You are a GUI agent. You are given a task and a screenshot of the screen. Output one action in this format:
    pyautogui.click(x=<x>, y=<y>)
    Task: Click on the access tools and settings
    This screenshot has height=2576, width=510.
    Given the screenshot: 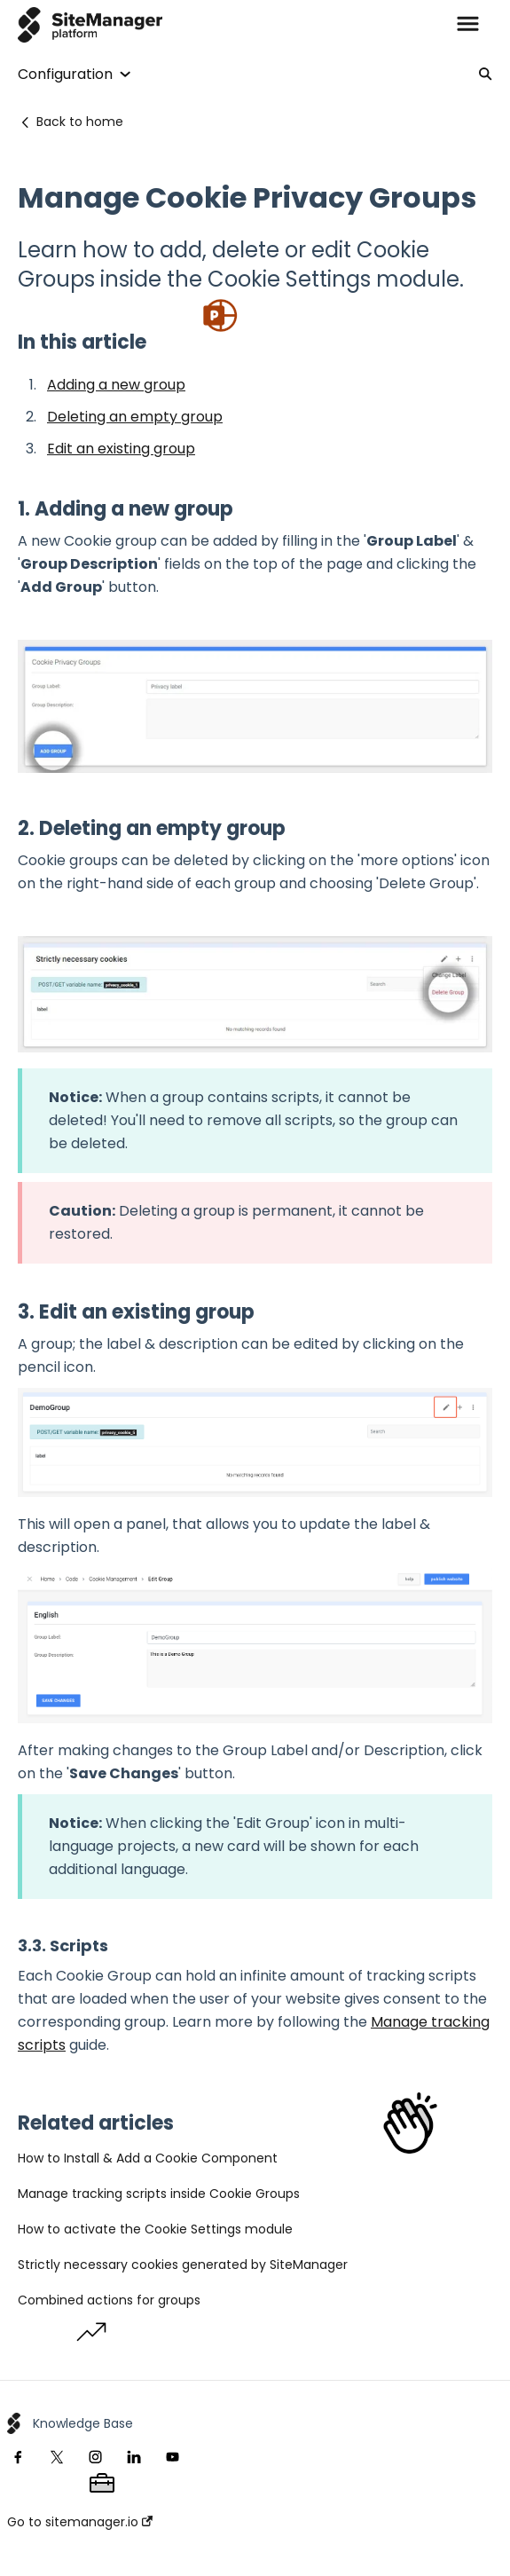 What is the action you would take?
    pyautogui.click(x=102, y=2484)
    